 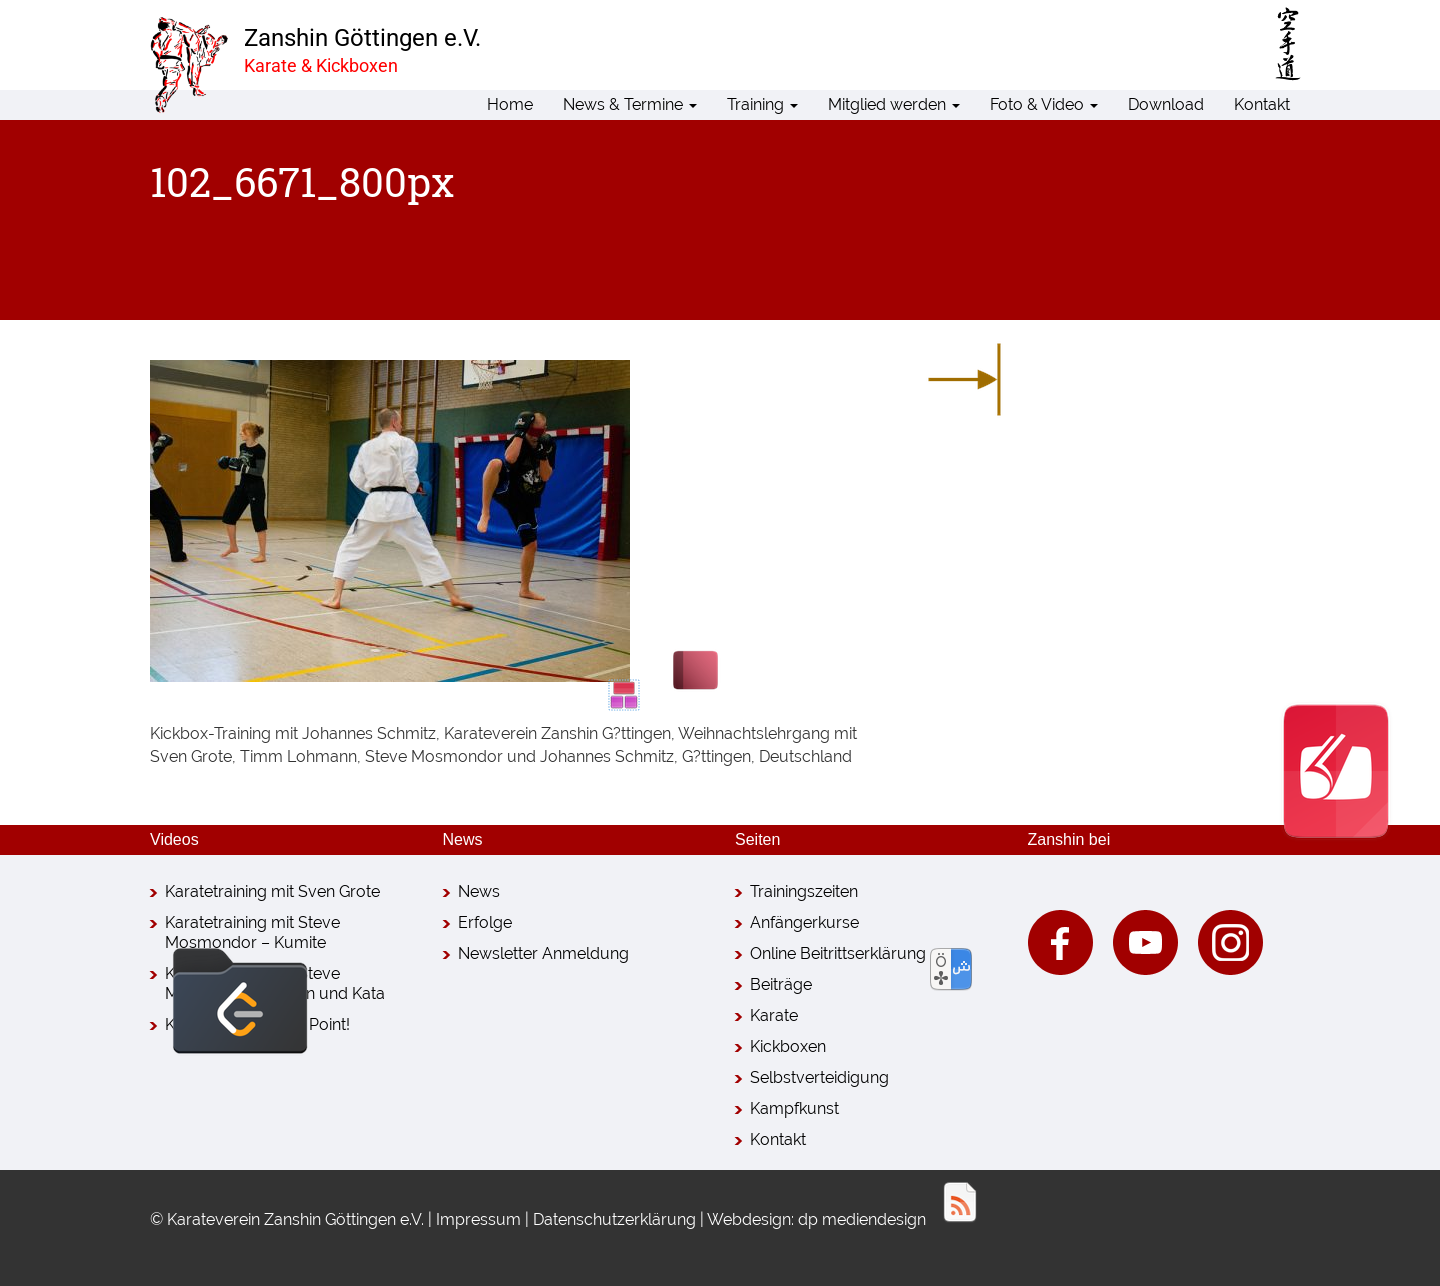 I want to click on go to the last item or page, so click(x=964, y=379).